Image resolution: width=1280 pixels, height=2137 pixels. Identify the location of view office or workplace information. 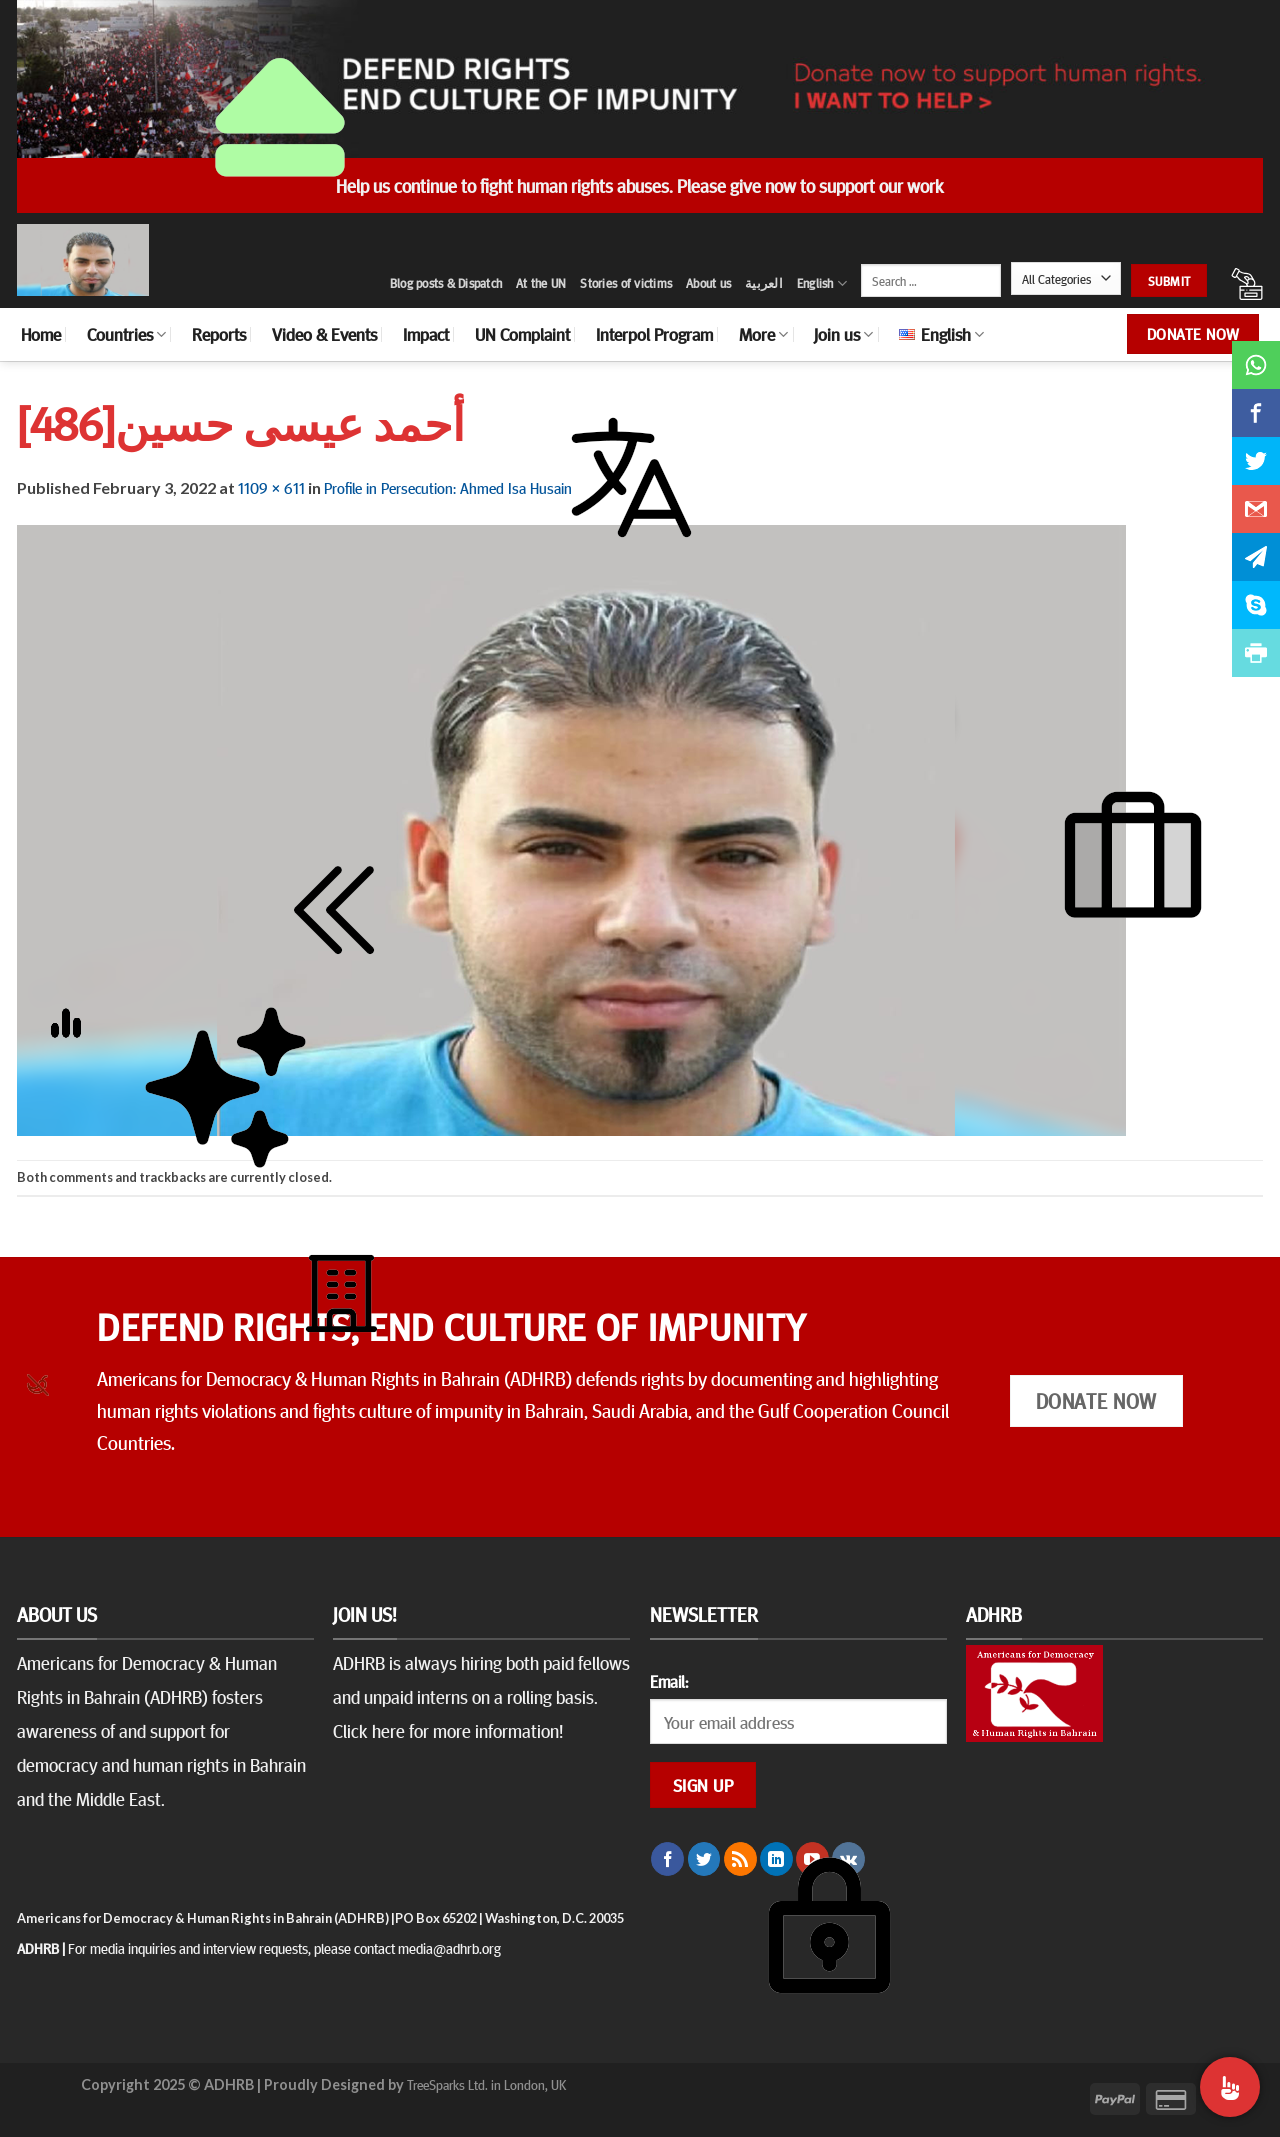
(341, 1293).